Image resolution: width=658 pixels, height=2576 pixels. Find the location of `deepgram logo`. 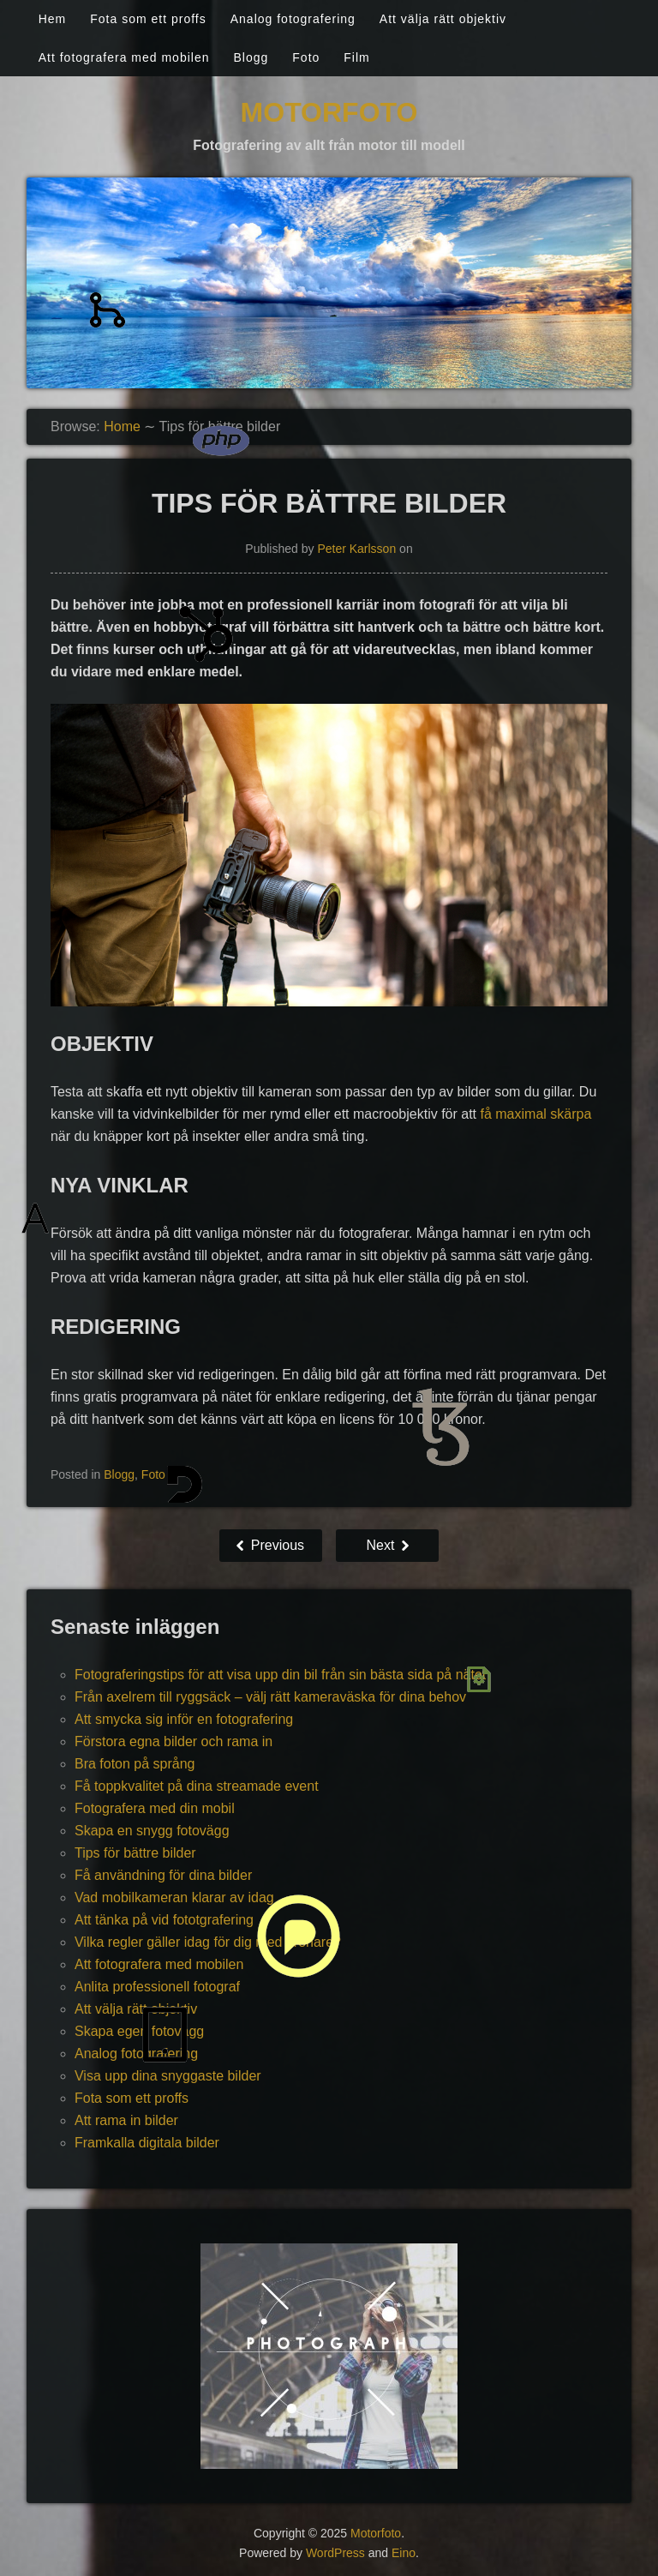

deepgram logo is located at coordinates (184, 1484).